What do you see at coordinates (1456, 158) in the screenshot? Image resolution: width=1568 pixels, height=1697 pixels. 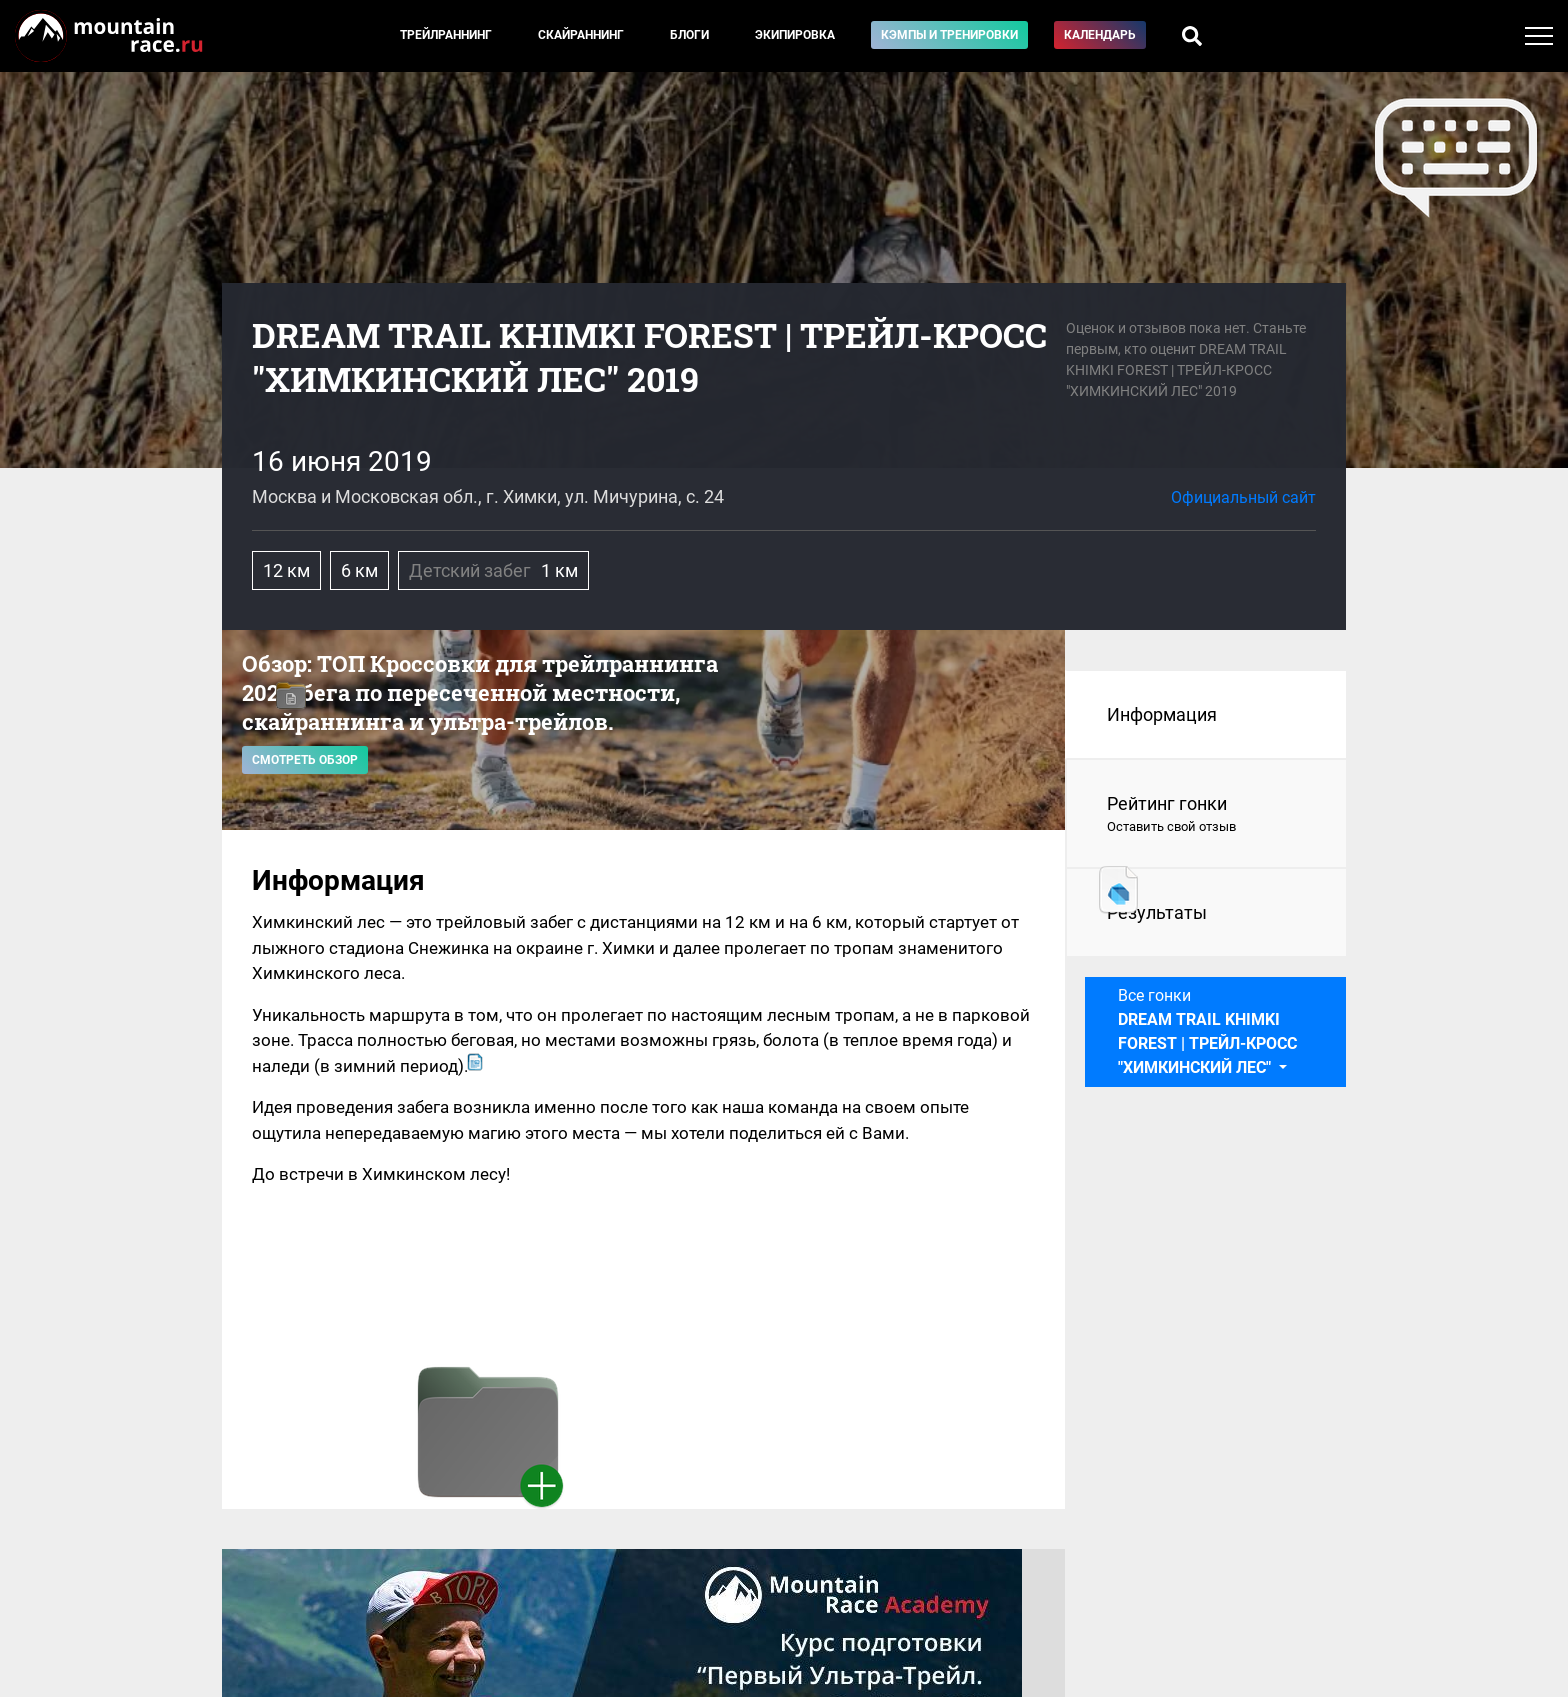 I see `indicates virtual keyboard is active` at bounding box center [1456, 158].